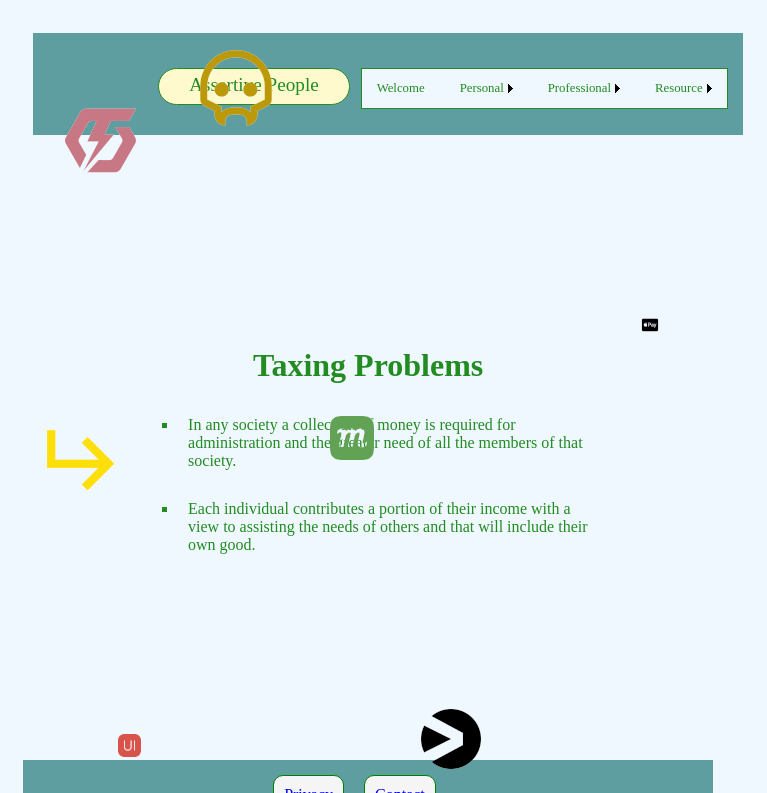 The height and width of the screenshot is (793, 767). What do you see at coordinates (100, 140) in the screenshot?
I see `visit the thunderstore mod repository` at bounding box center [100, 140].